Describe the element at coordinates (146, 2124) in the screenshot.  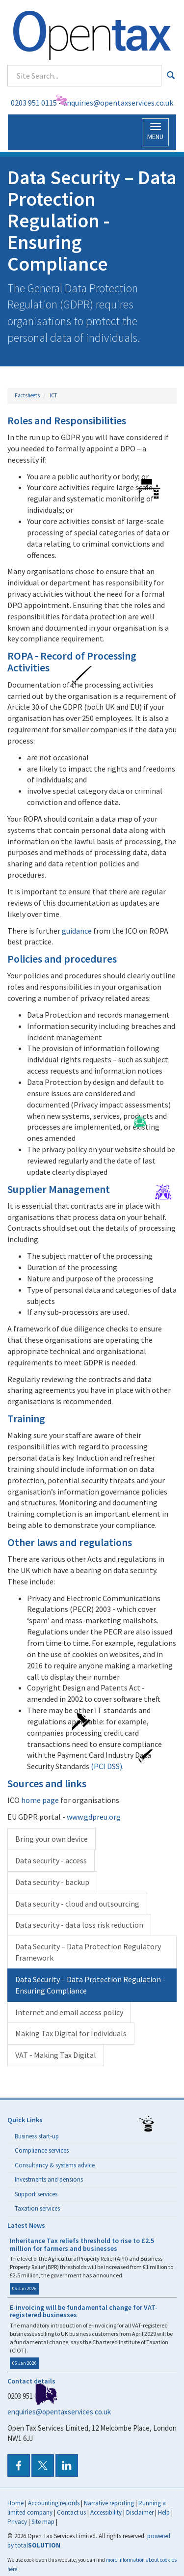
I see `access magic or special effects features` at that location.